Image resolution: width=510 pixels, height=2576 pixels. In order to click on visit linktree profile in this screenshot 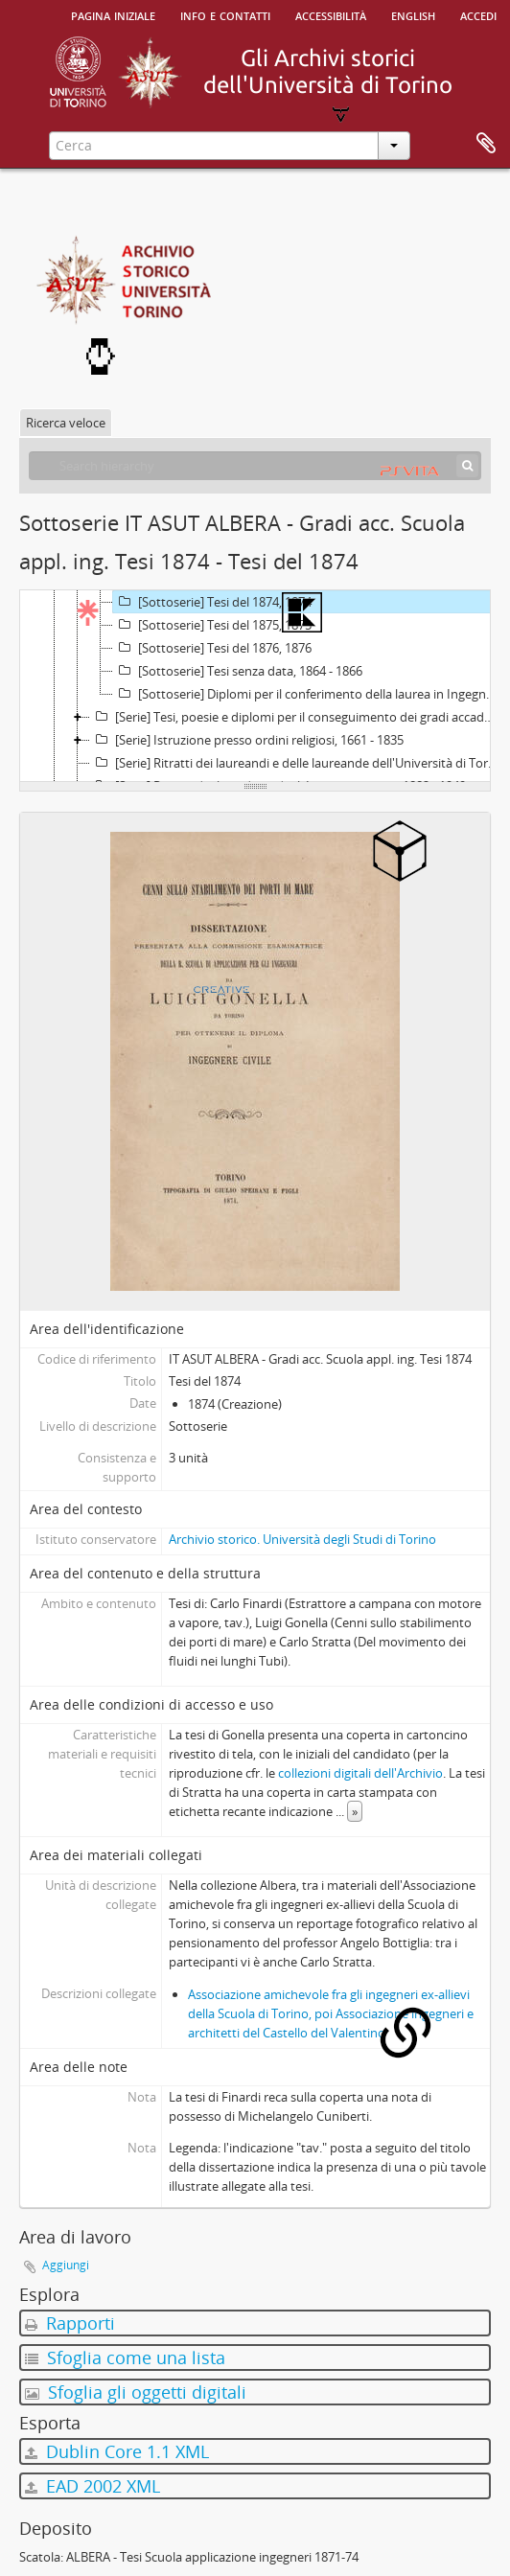, I will do `click(87, 612)`.